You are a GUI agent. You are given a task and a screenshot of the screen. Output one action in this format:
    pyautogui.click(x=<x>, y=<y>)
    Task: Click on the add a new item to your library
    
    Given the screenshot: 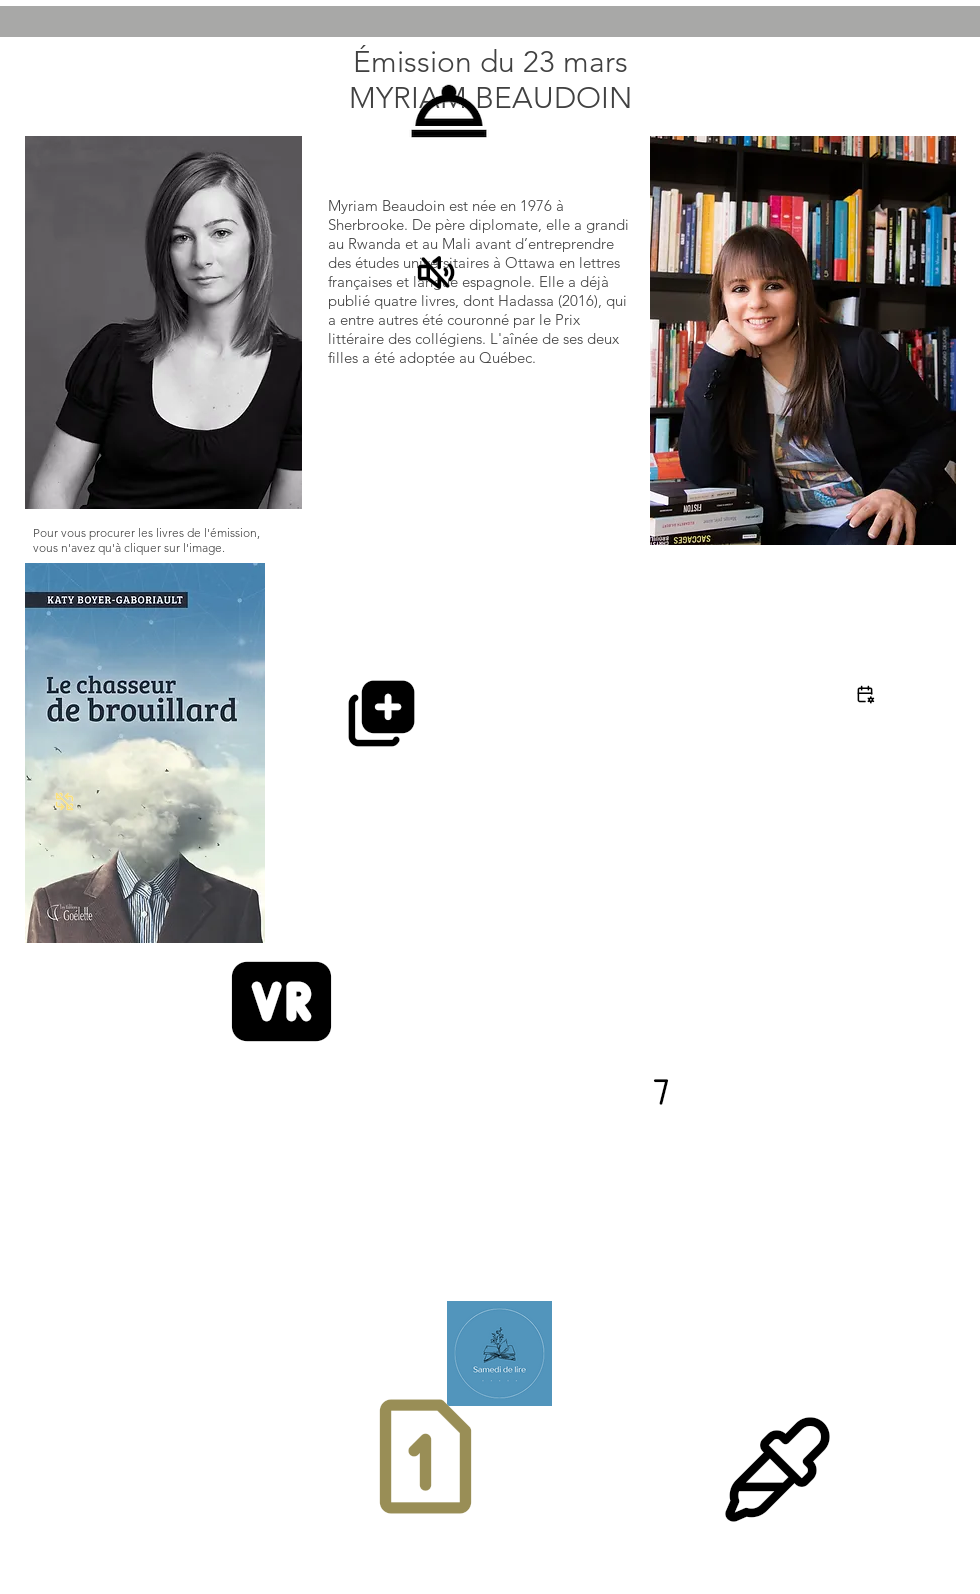 What is the action you would take?
    pyautogui.click(x=381, y=713)
    